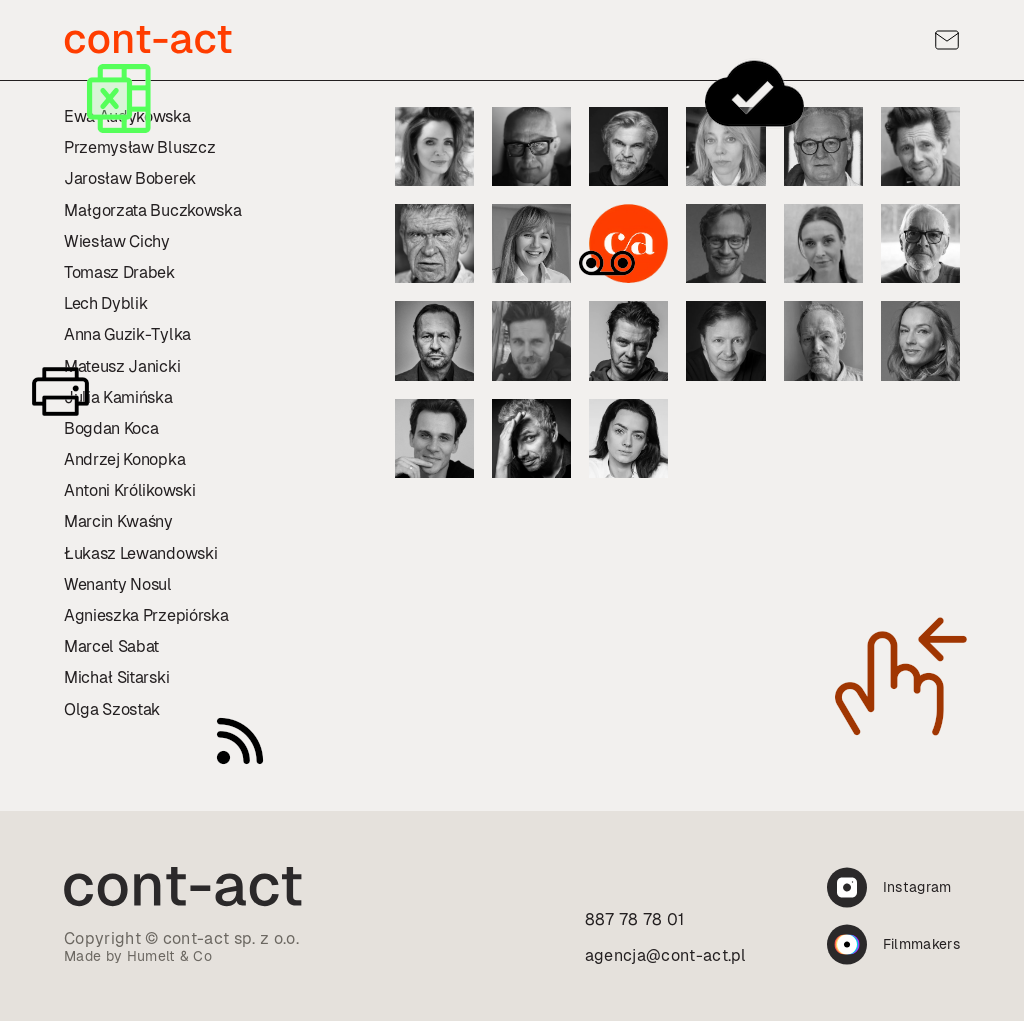 Image resolution: width=1024 pixels, height=1021 pixels. What do you see at coordinates (894, 681) in the screenshot?
I see `swipe left to navigate or dismiss` at bounding box center [894, 681].